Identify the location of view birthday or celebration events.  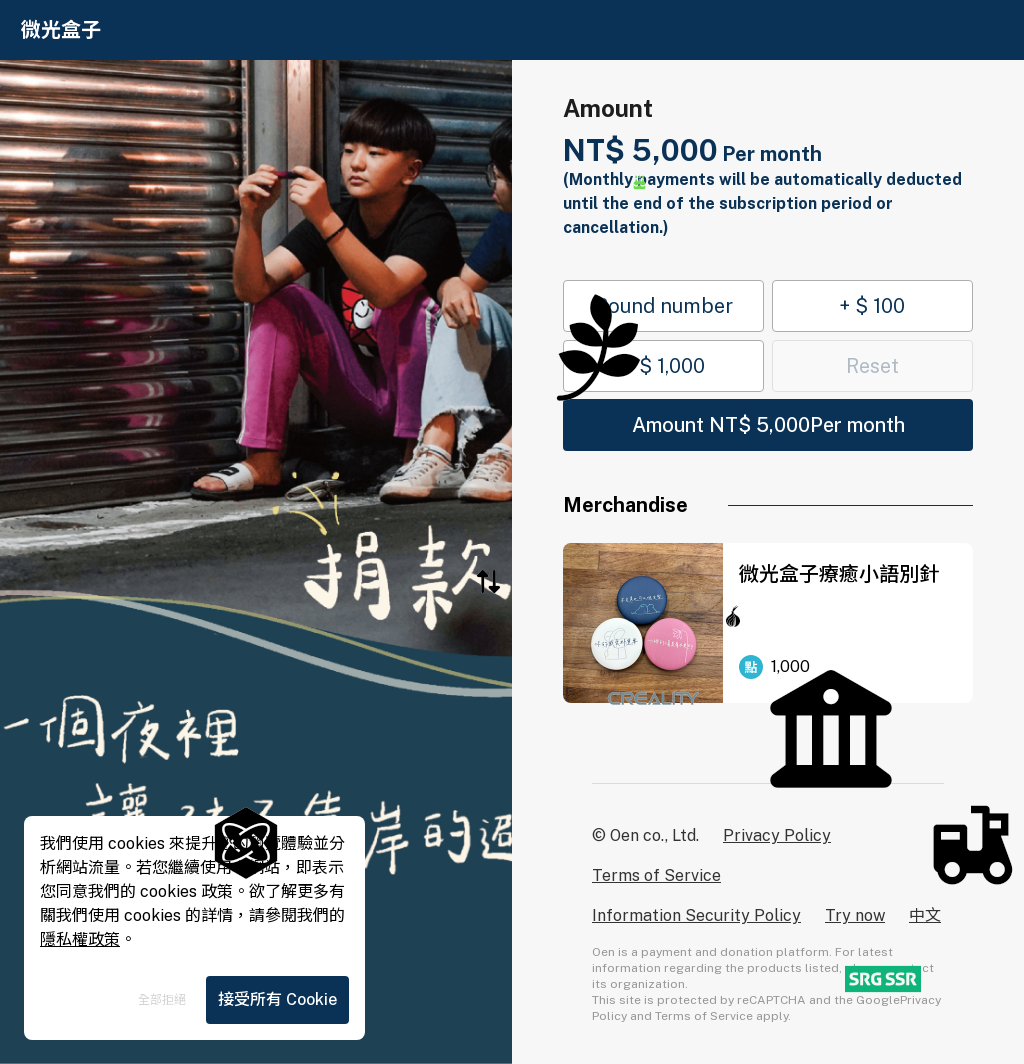
(639, 182).